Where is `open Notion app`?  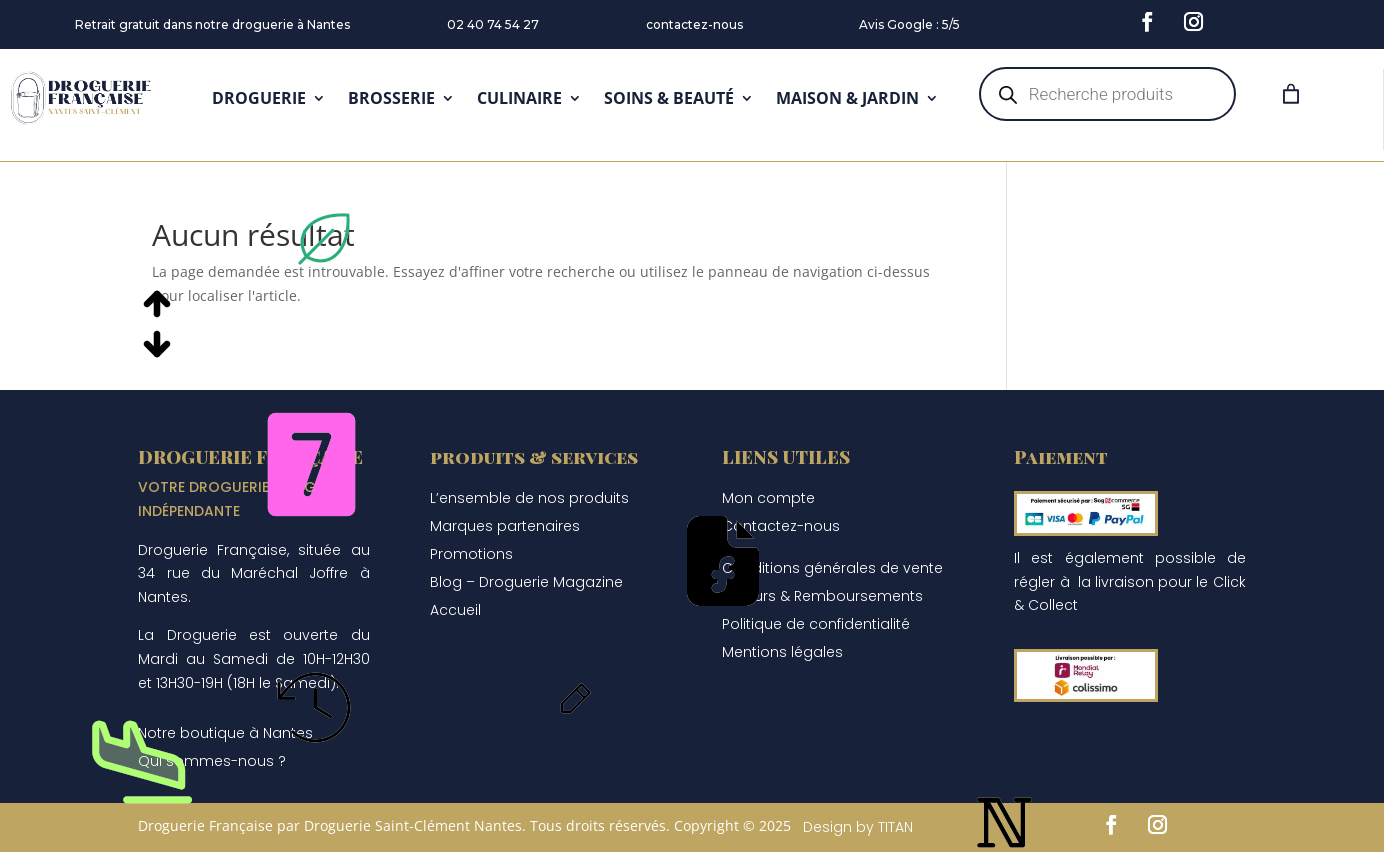 open Notion app is located at coordinates (1004, 822).